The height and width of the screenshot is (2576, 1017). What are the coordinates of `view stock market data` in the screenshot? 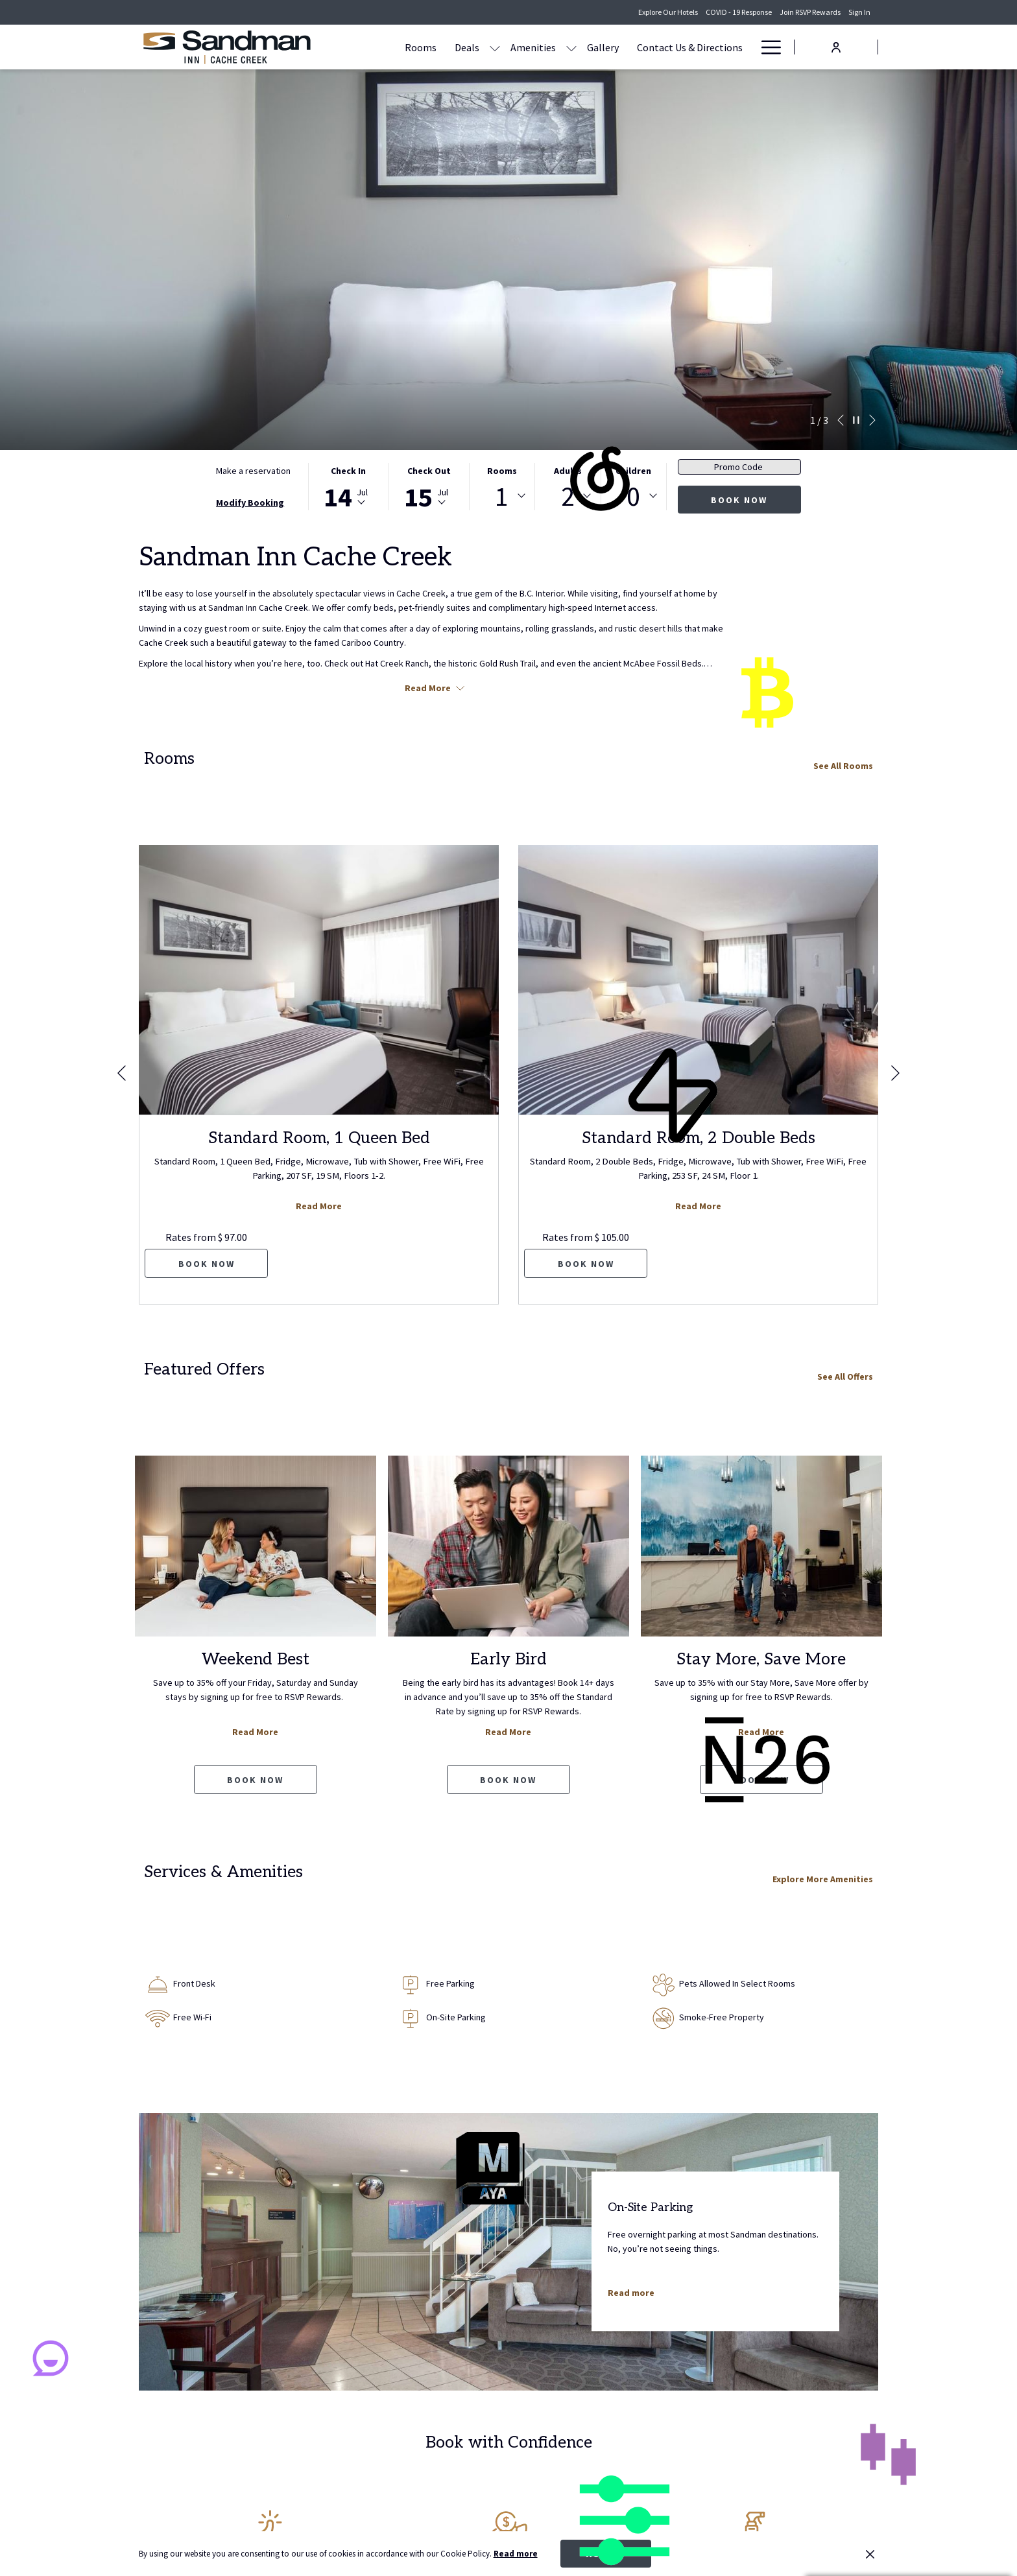 It's located at (888, 2454).